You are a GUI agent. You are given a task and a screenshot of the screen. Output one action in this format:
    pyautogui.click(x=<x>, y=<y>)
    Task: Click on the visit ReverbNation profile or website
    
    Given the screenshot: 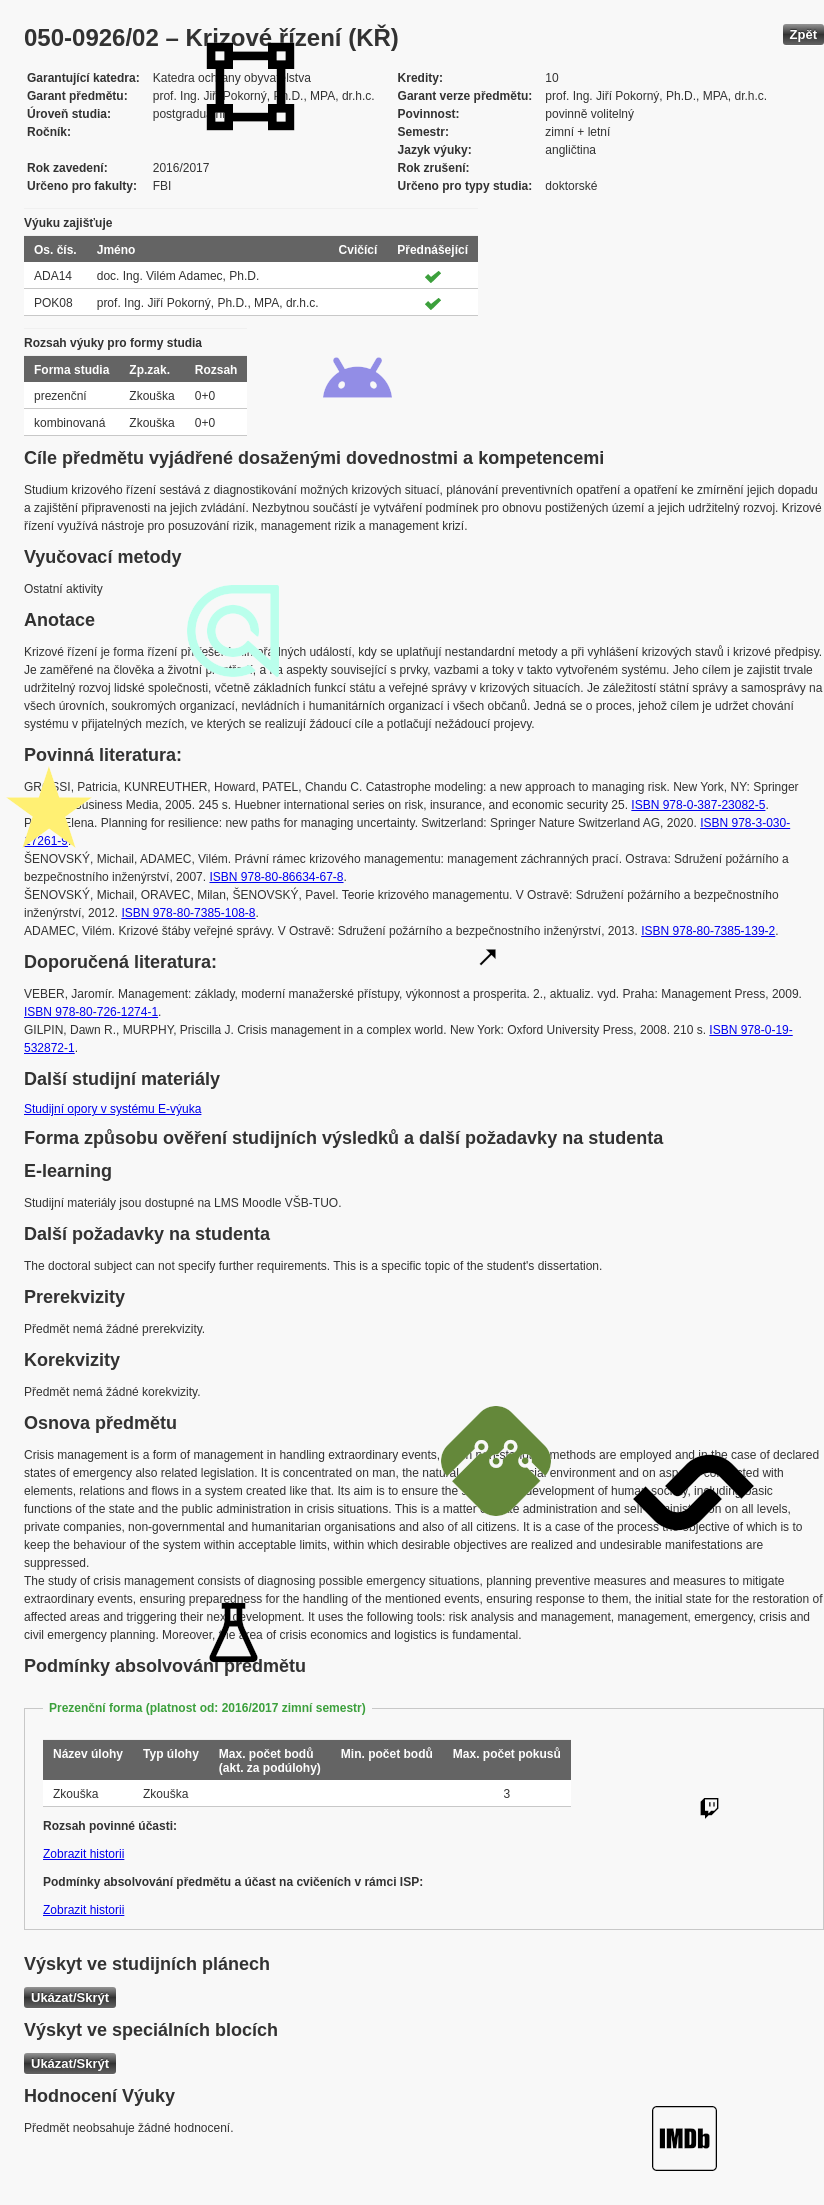 What is the action you would take?
    pyautogui.click(x=49, y=807)
    